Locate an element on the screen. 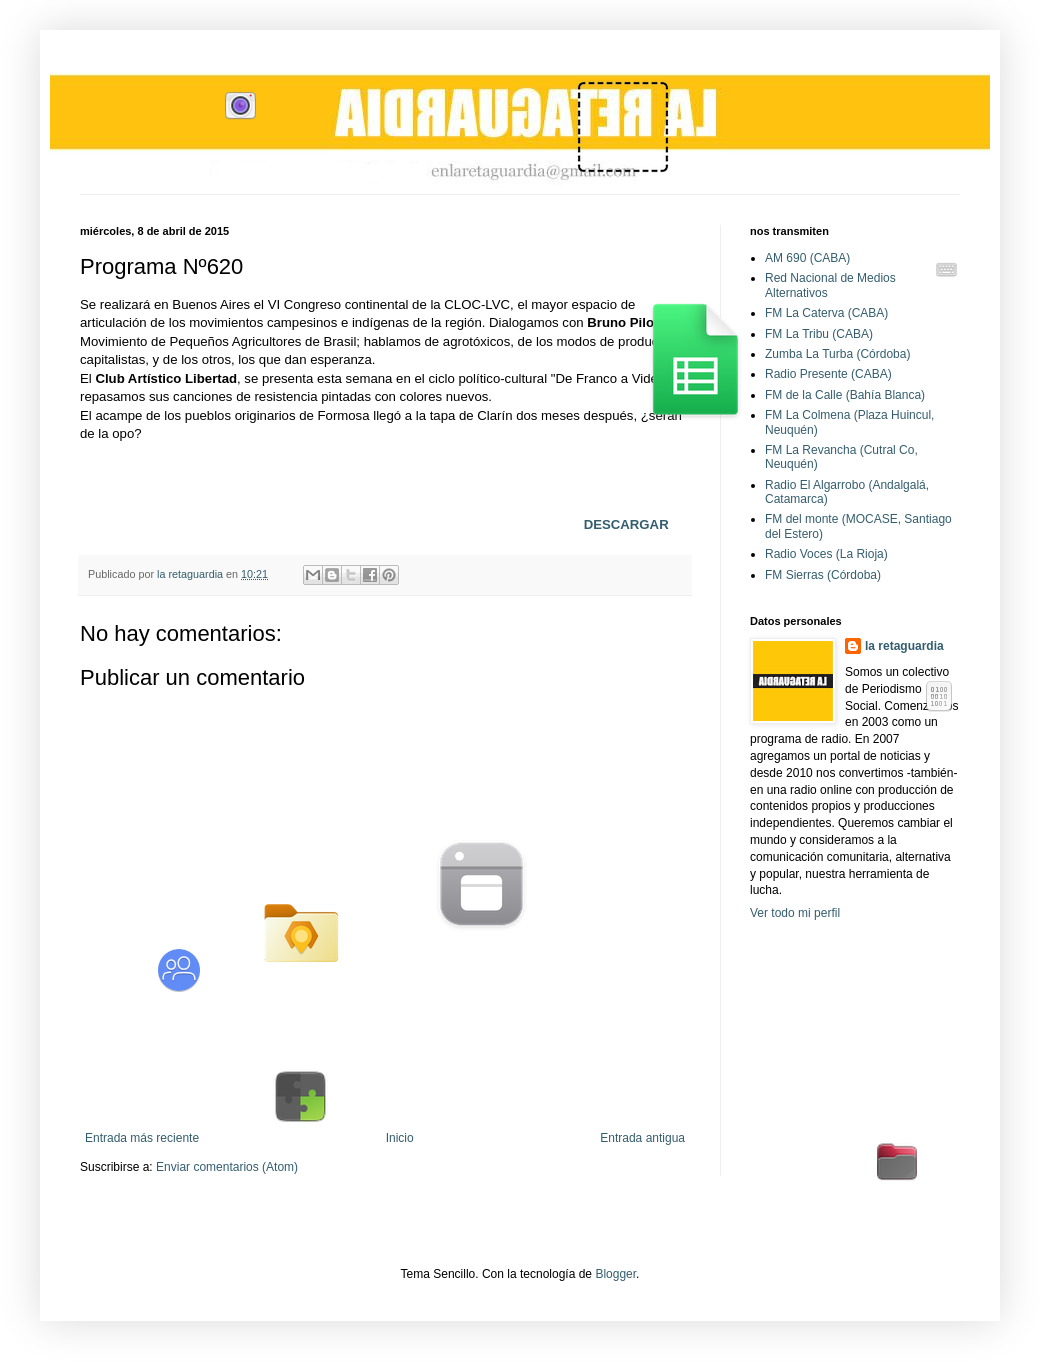 This screenshot has height=1362, width=1040. open keyboard settings is located at coordinates (946, 269).